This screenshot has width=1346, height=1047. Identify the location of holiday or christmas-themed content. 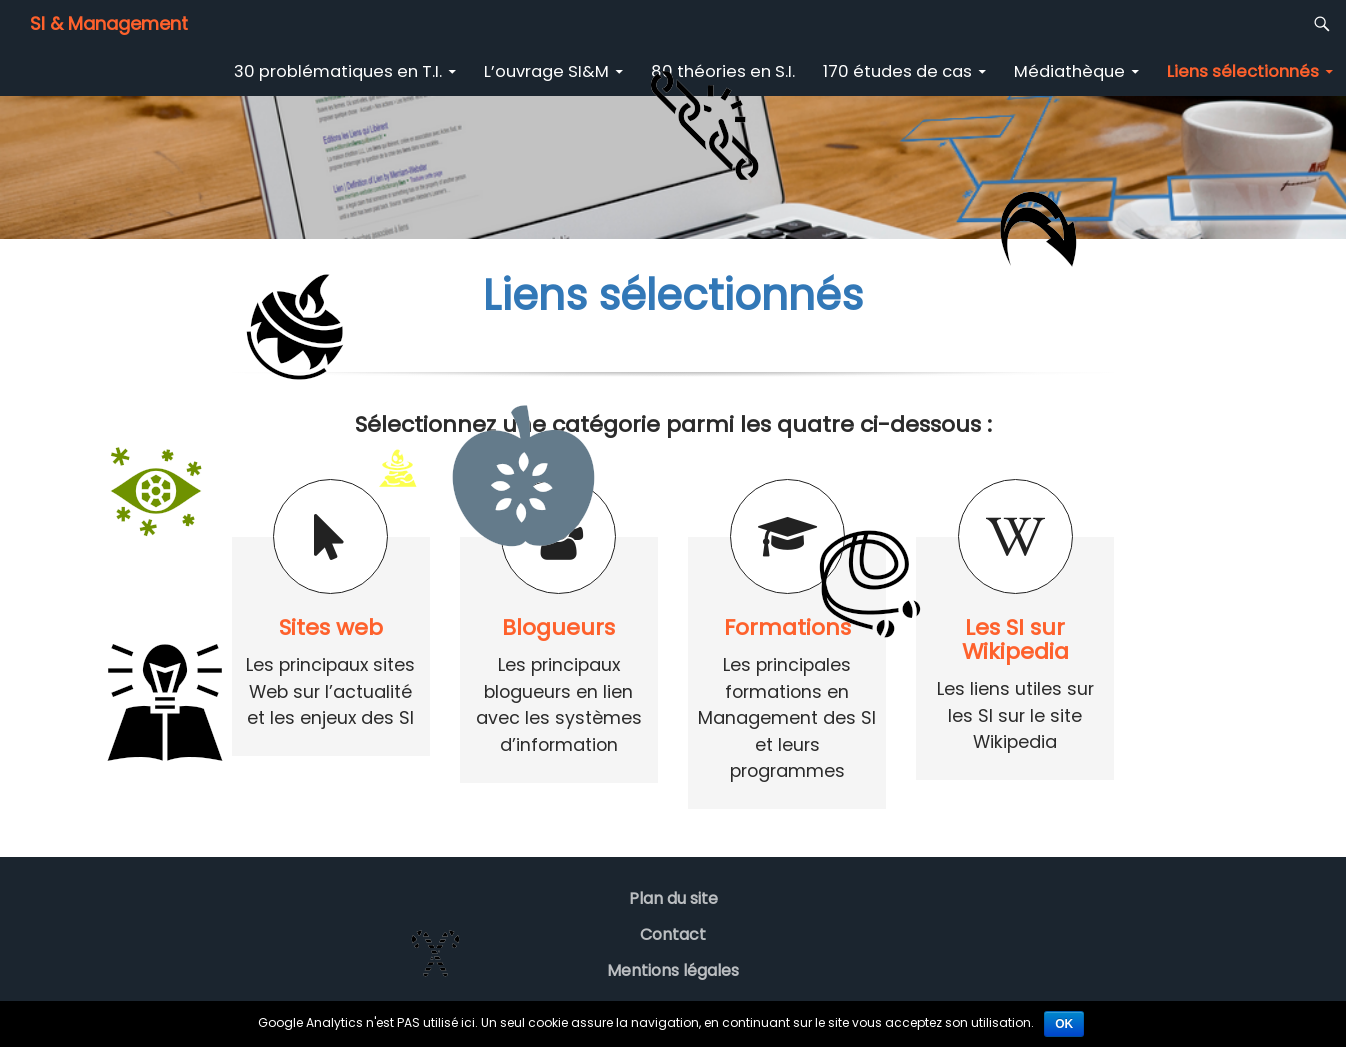
(435, 953).